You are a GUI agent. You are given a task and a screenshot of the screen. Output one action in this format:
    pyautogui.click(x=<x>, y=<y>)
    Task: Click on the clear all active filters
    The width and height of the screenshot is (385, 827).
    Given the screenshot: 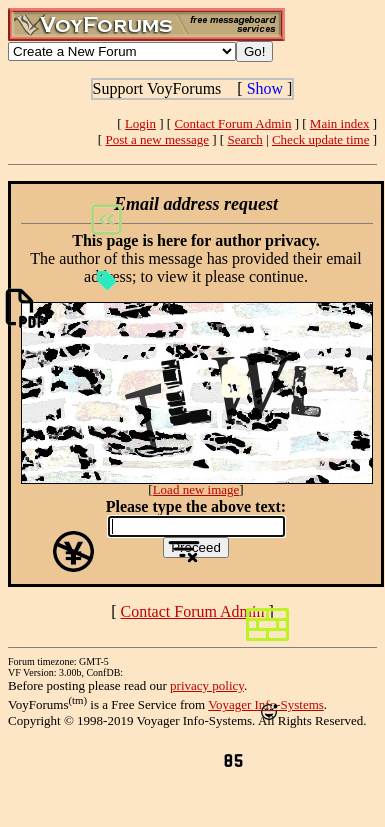 What is the action you would take?
    pyautogui.click(x=184, y=548)
    